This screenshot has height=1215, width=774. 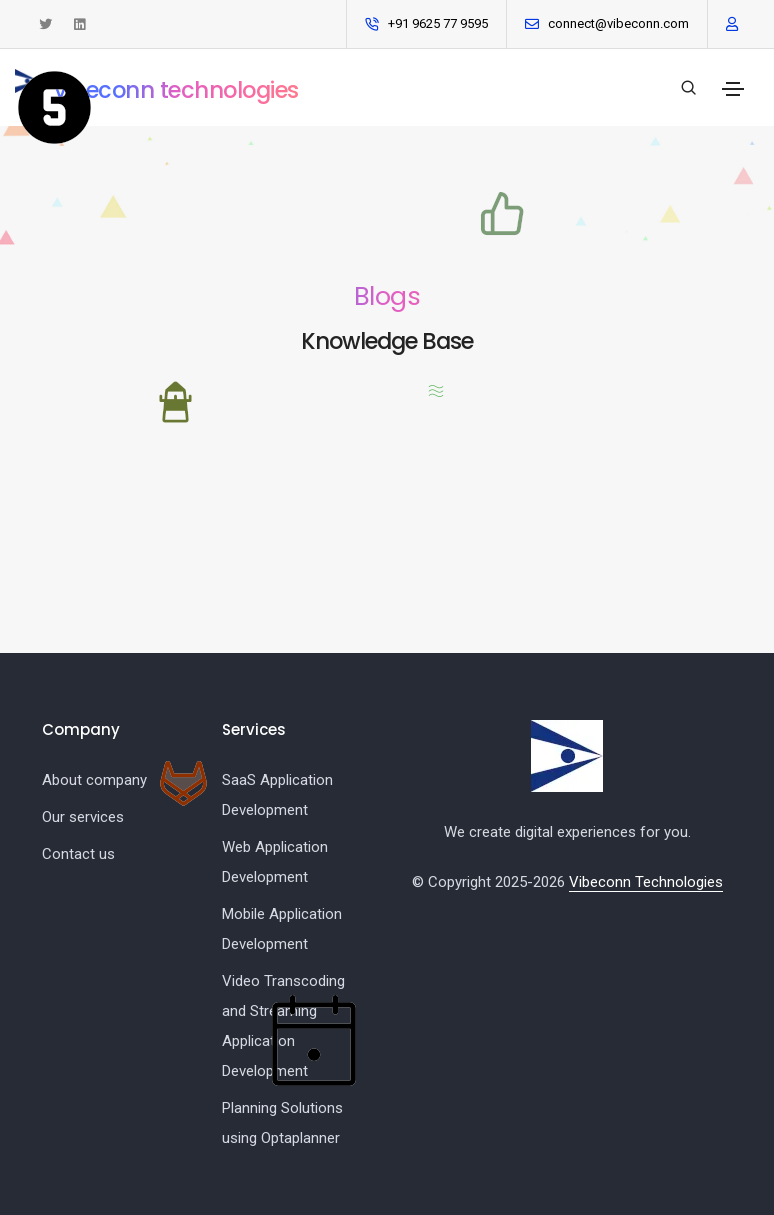 I want to click on indicates water or aquatic features, so click(x=436, y=391).